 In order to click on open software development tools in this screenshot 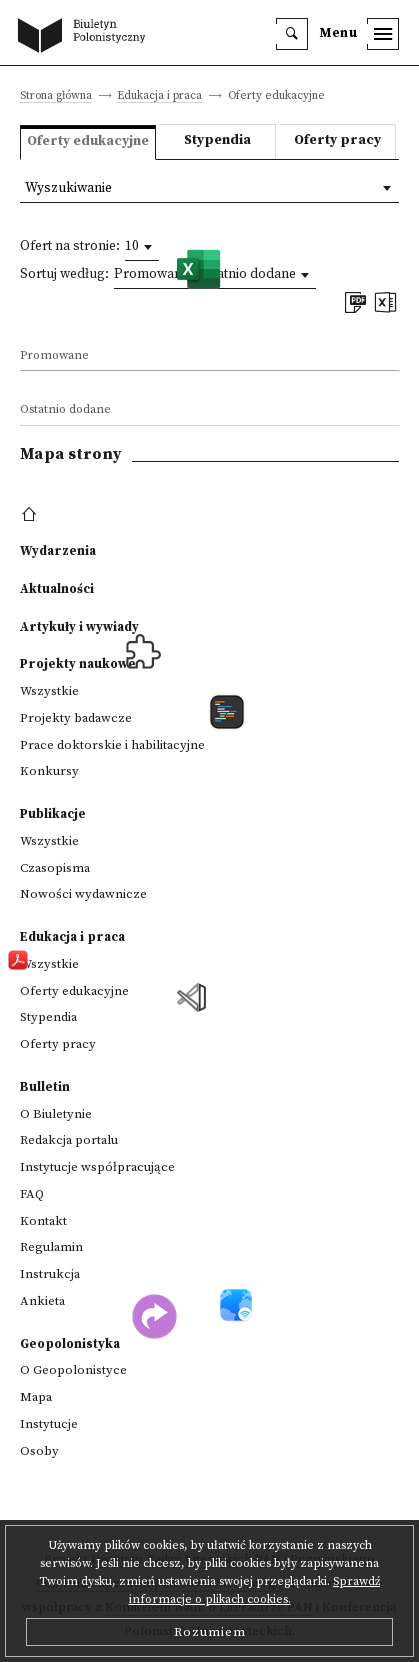, I will do `click(227, 712)`.